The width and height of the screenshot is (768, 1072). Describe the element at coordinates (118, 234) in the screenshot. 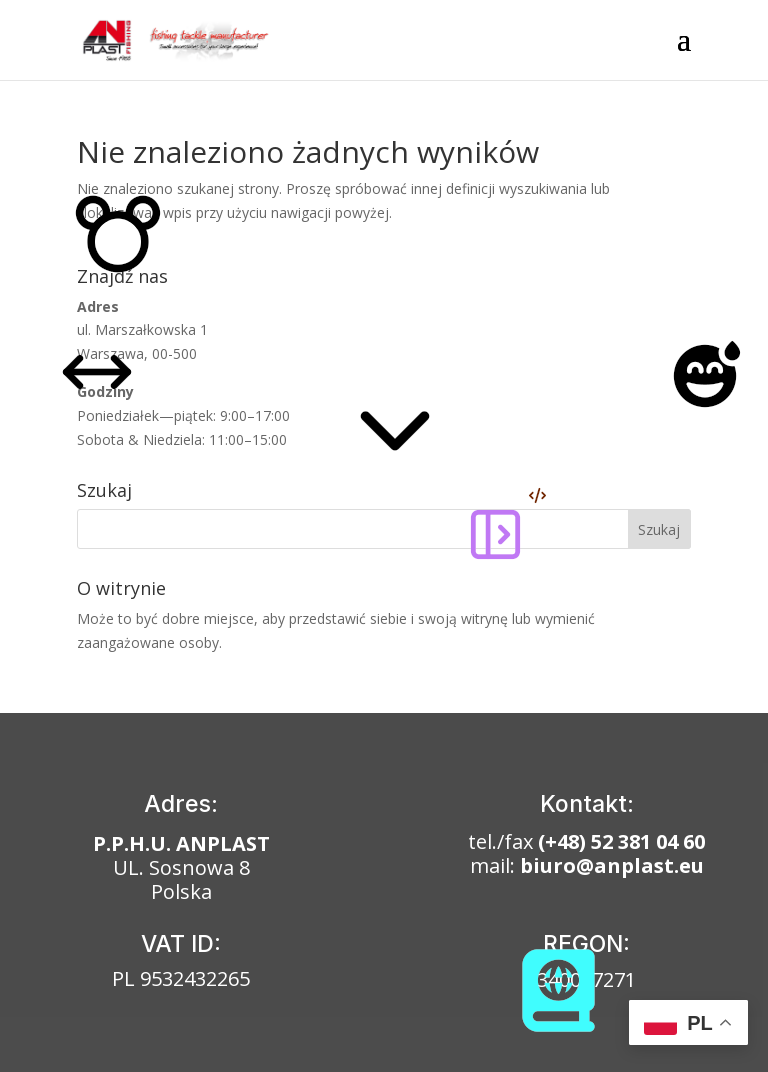

I see `access disney-related content or apps` at that location.